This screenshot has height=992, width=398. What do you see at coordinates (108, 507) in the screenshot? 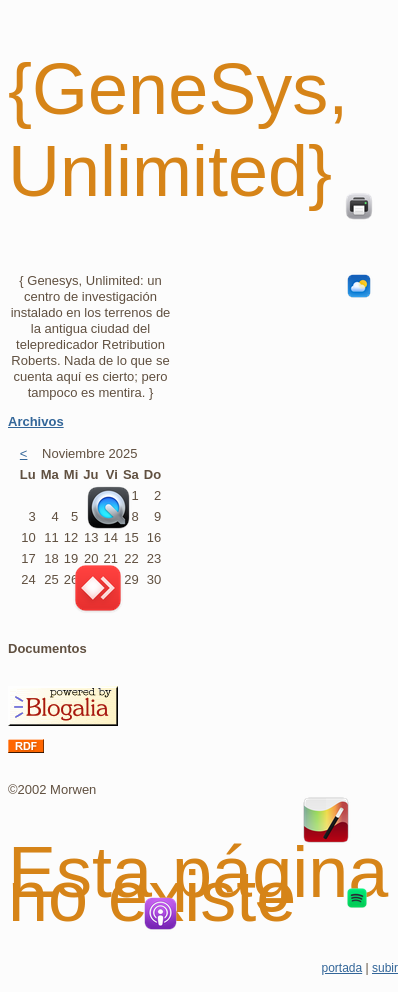
I see `open QuickTime Player to watch videos` at bounding box center [108, 507].